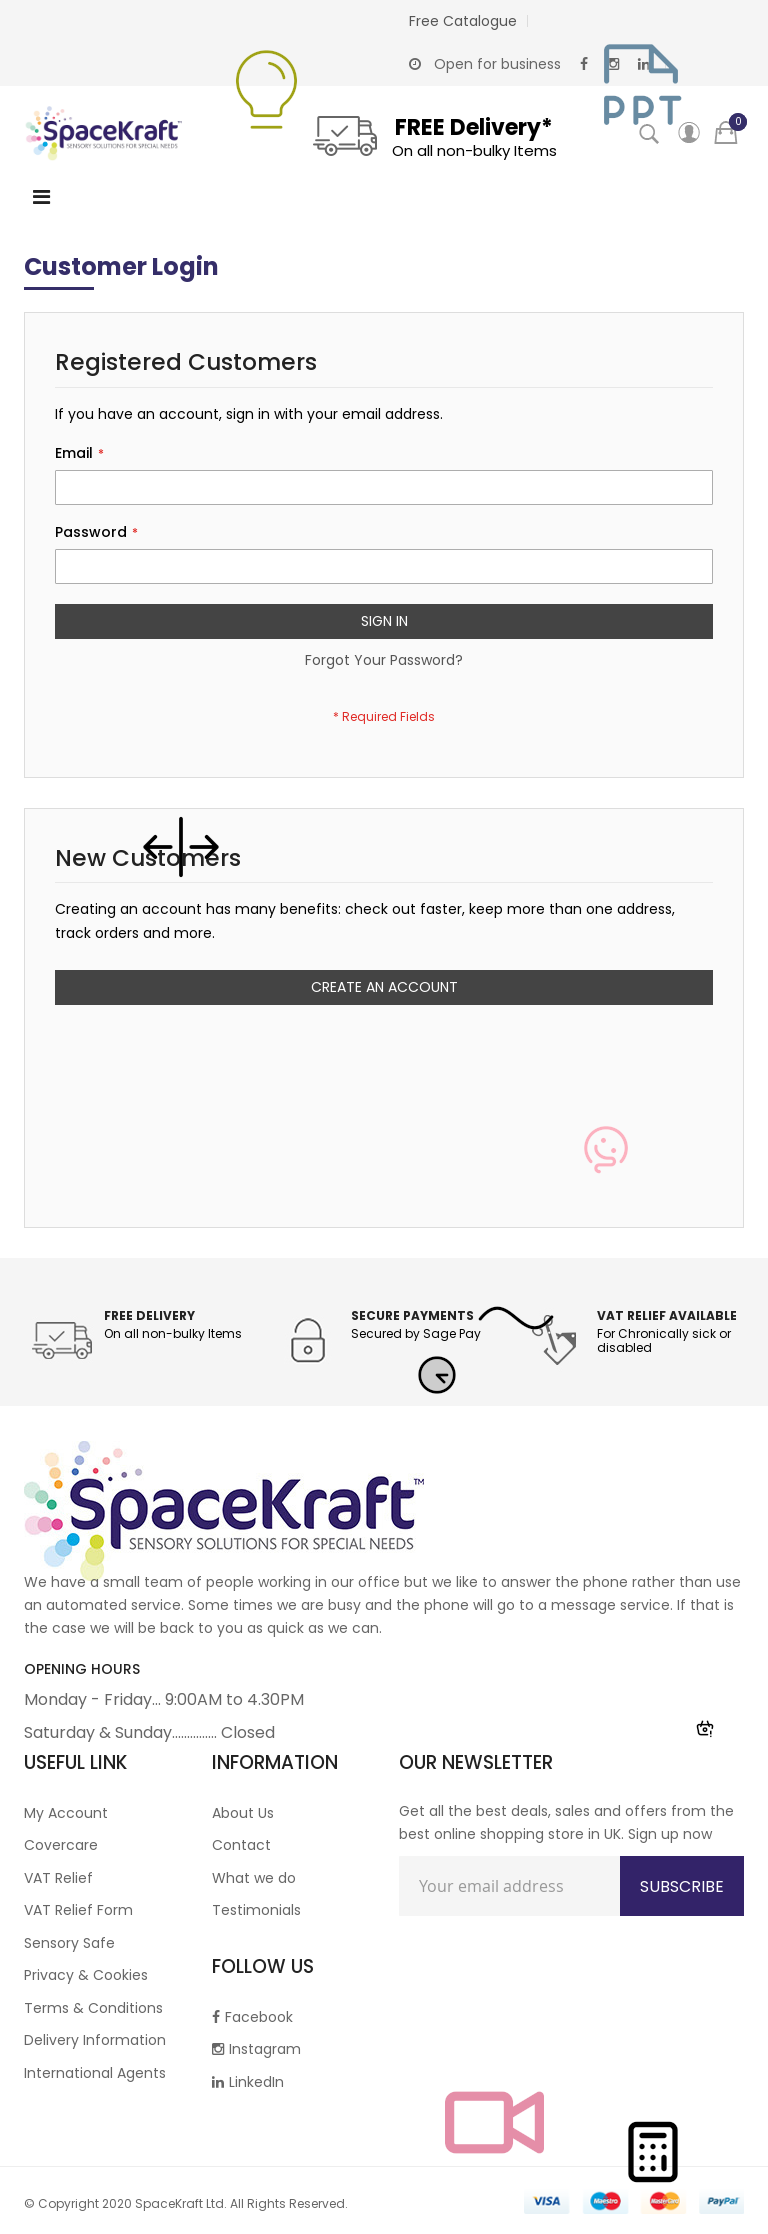  Describe the element at coordinates (705, 1728) in the screenshot. I see `indicates an issue with your shopping basket` at that location.